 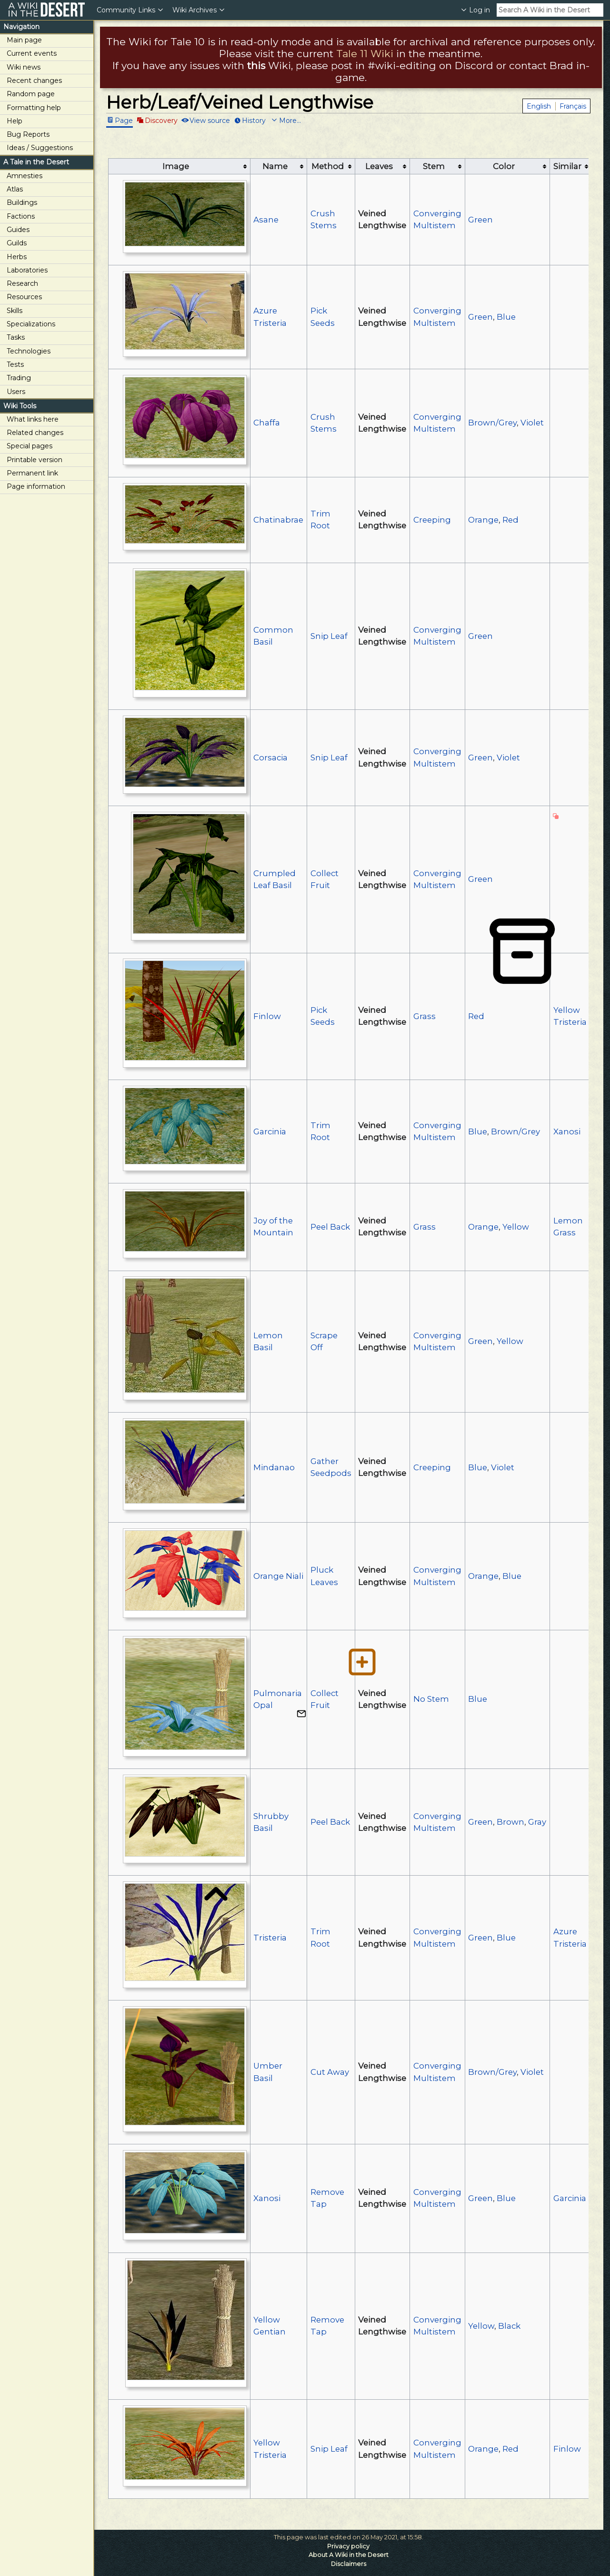 I want to click on collapse an expanded section, so click(x=216, y=1895).